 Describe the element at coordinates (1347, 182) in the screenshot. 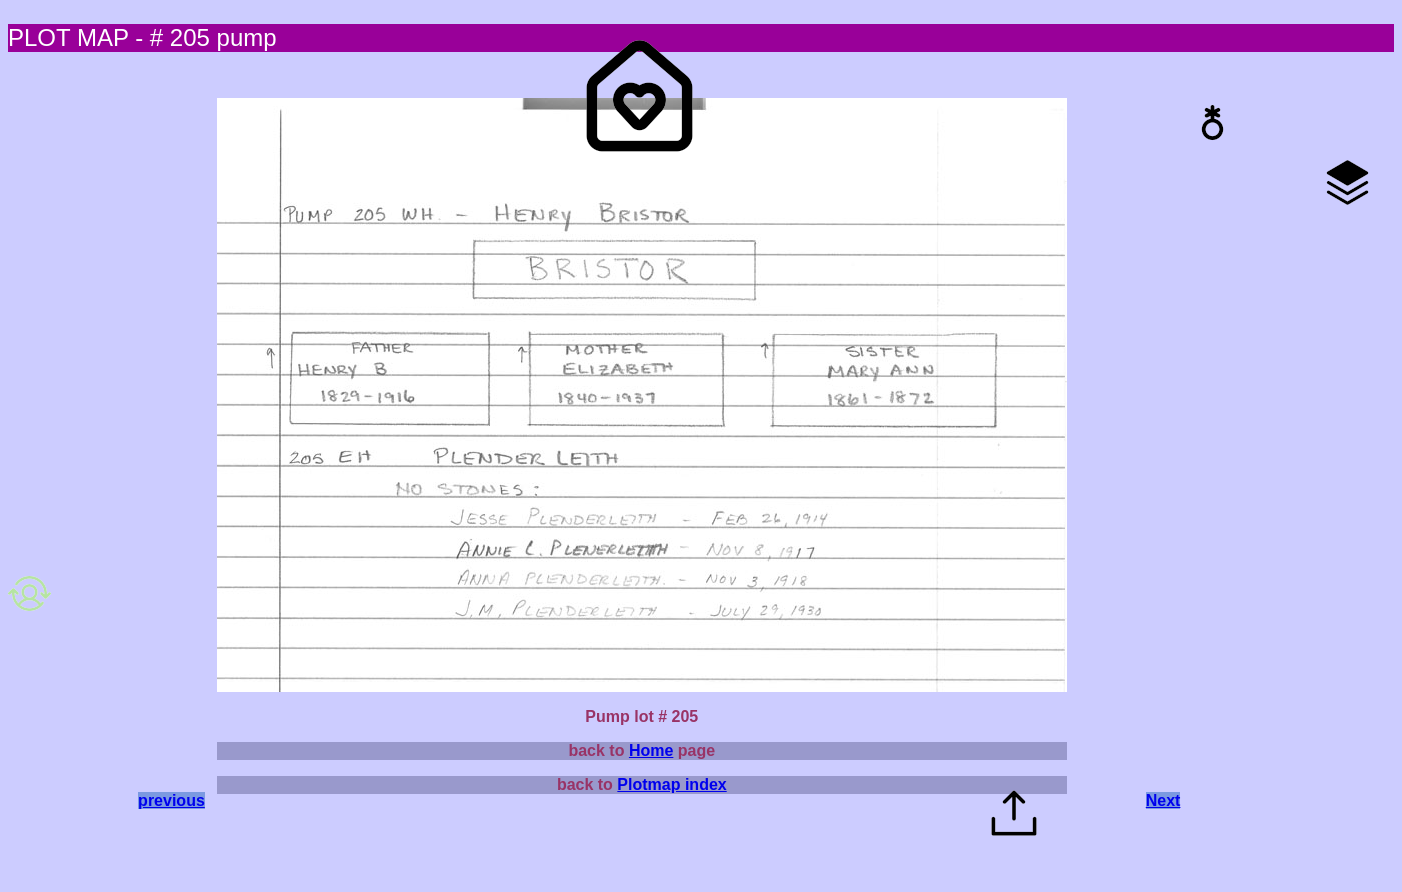

I see `view layers or stacked content` at that location.